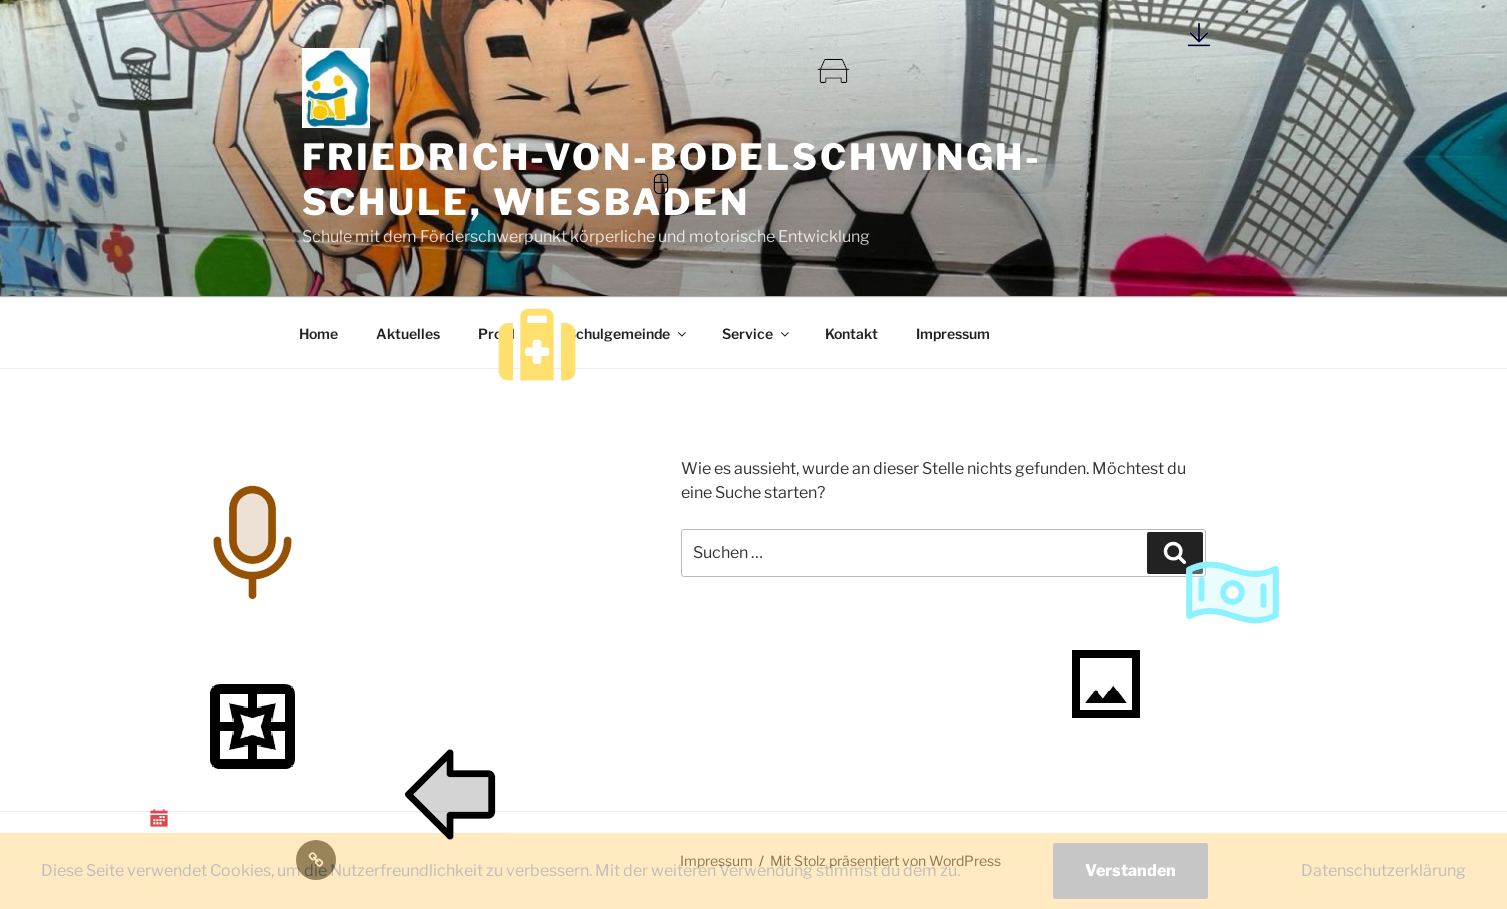  What do you see at coordinates (252, 540) in the screenshot?
I see `tap to start voice recording` at bounding box center [252, 540].